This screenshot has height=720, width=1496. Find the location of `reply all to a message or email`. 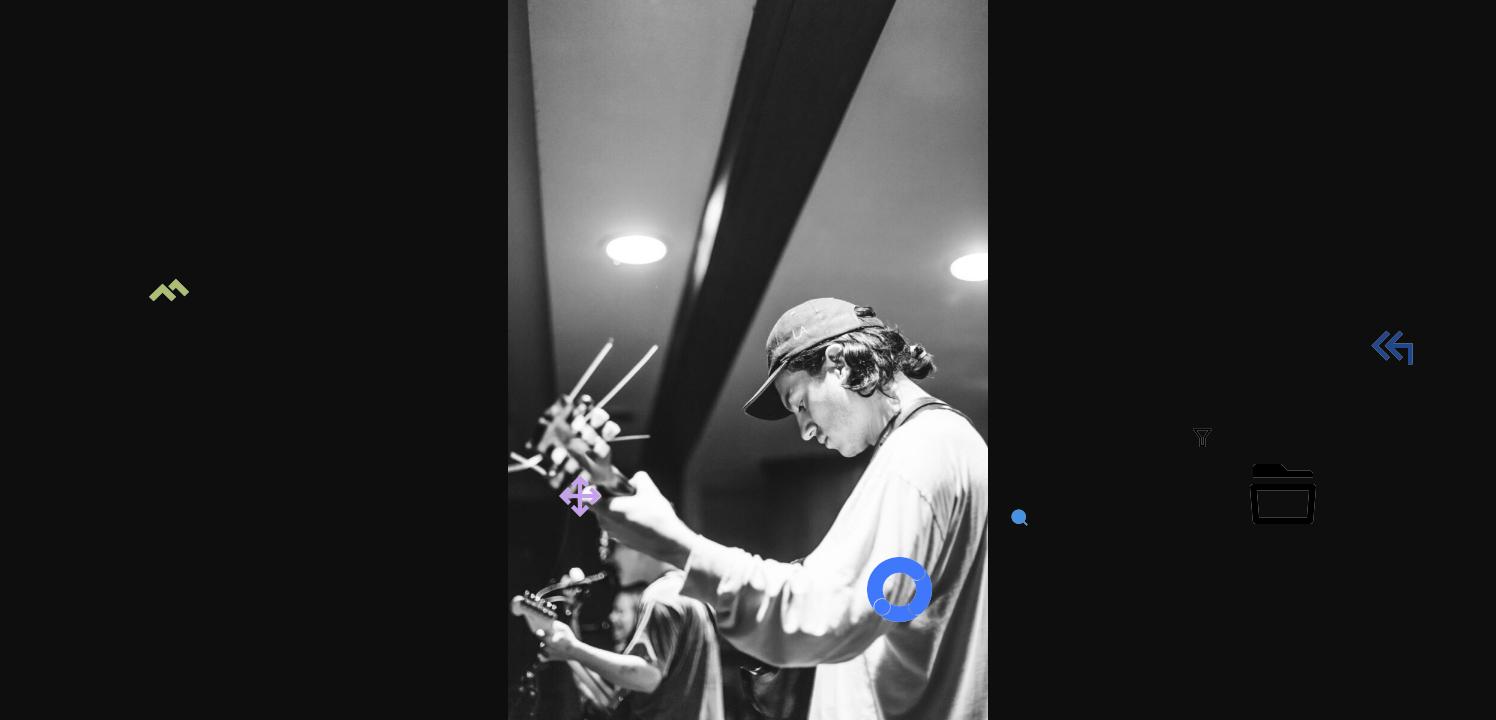

reply all to a message or email is located at coordinates (1394, 348).